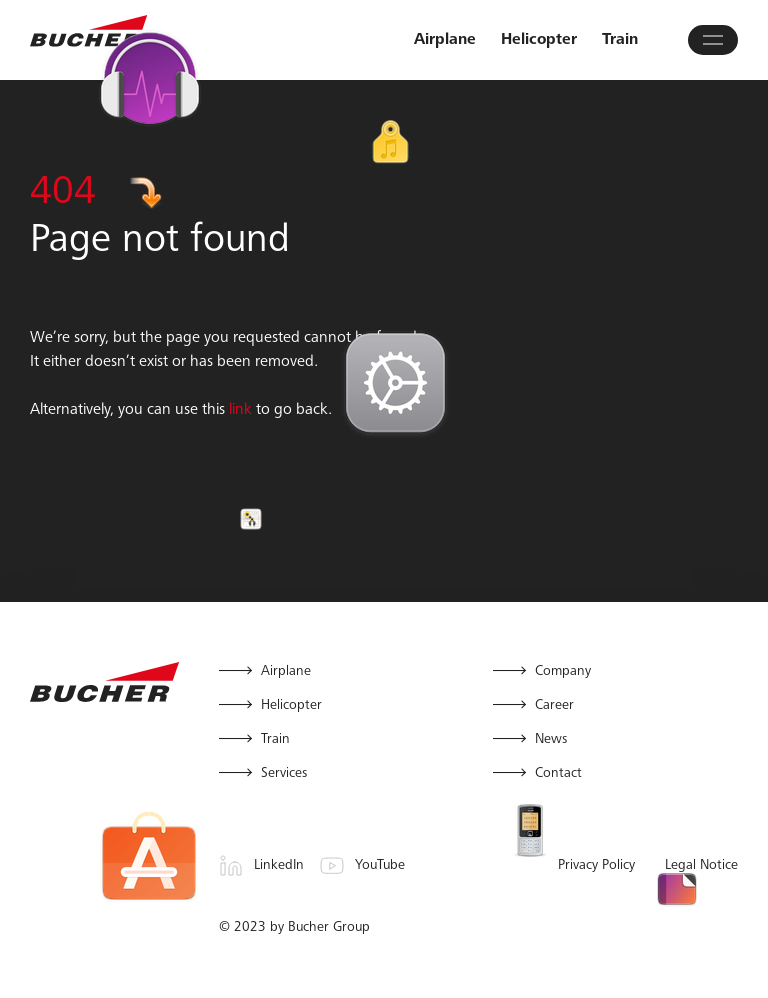 The width and height of the screenshot is (768, 998). Describe the element at coordinates (251, 519) in the screenshot. I see `open gnome builder development environment` at that location.